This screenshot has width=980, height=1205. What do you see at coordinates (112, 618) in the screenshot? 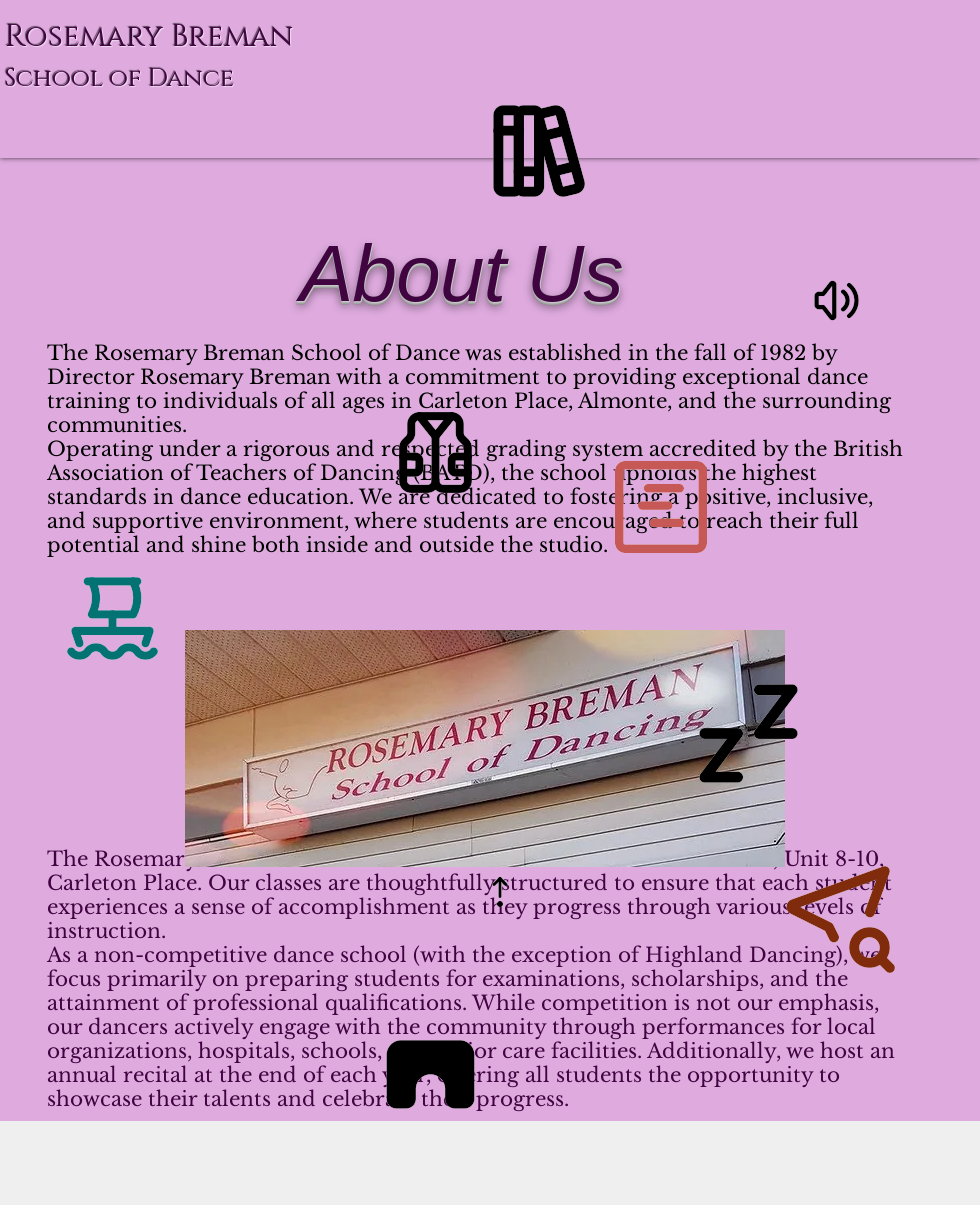
I see `access sailing or boating features` at bounding box center [112, 618].